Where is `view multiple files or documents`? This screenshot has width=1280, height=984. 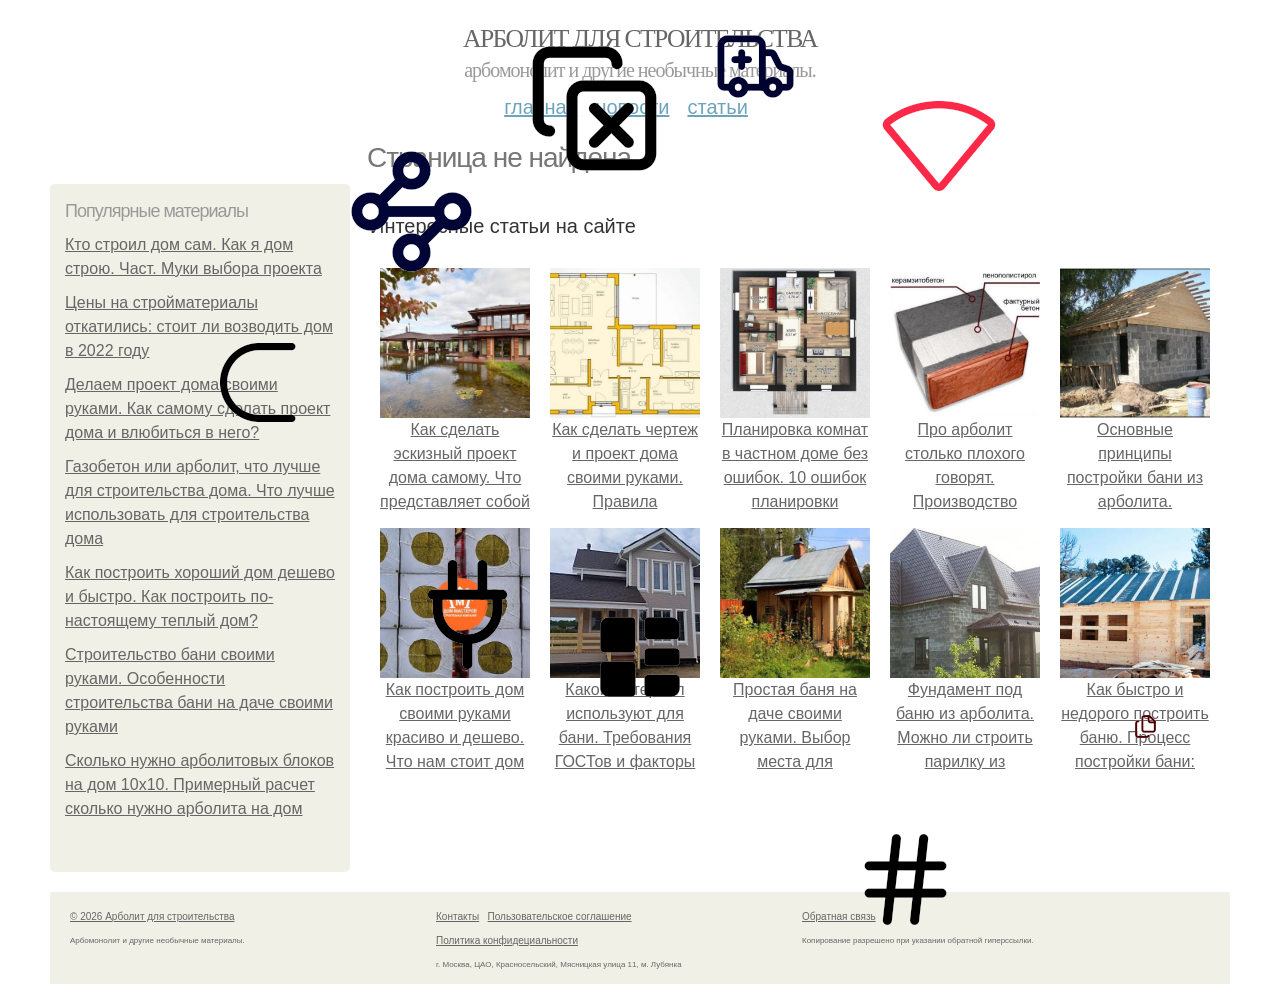
view multiple files or documents is located at coordinates (1145, 726).